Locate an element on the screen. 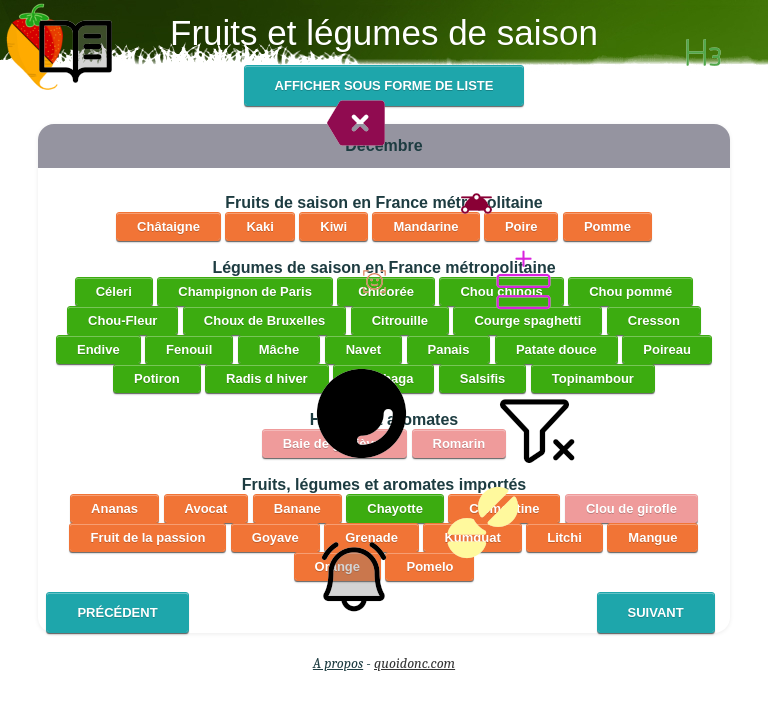 This screenshot has height=720, width=768. delete the previous character is located at coordinates (358, 123).